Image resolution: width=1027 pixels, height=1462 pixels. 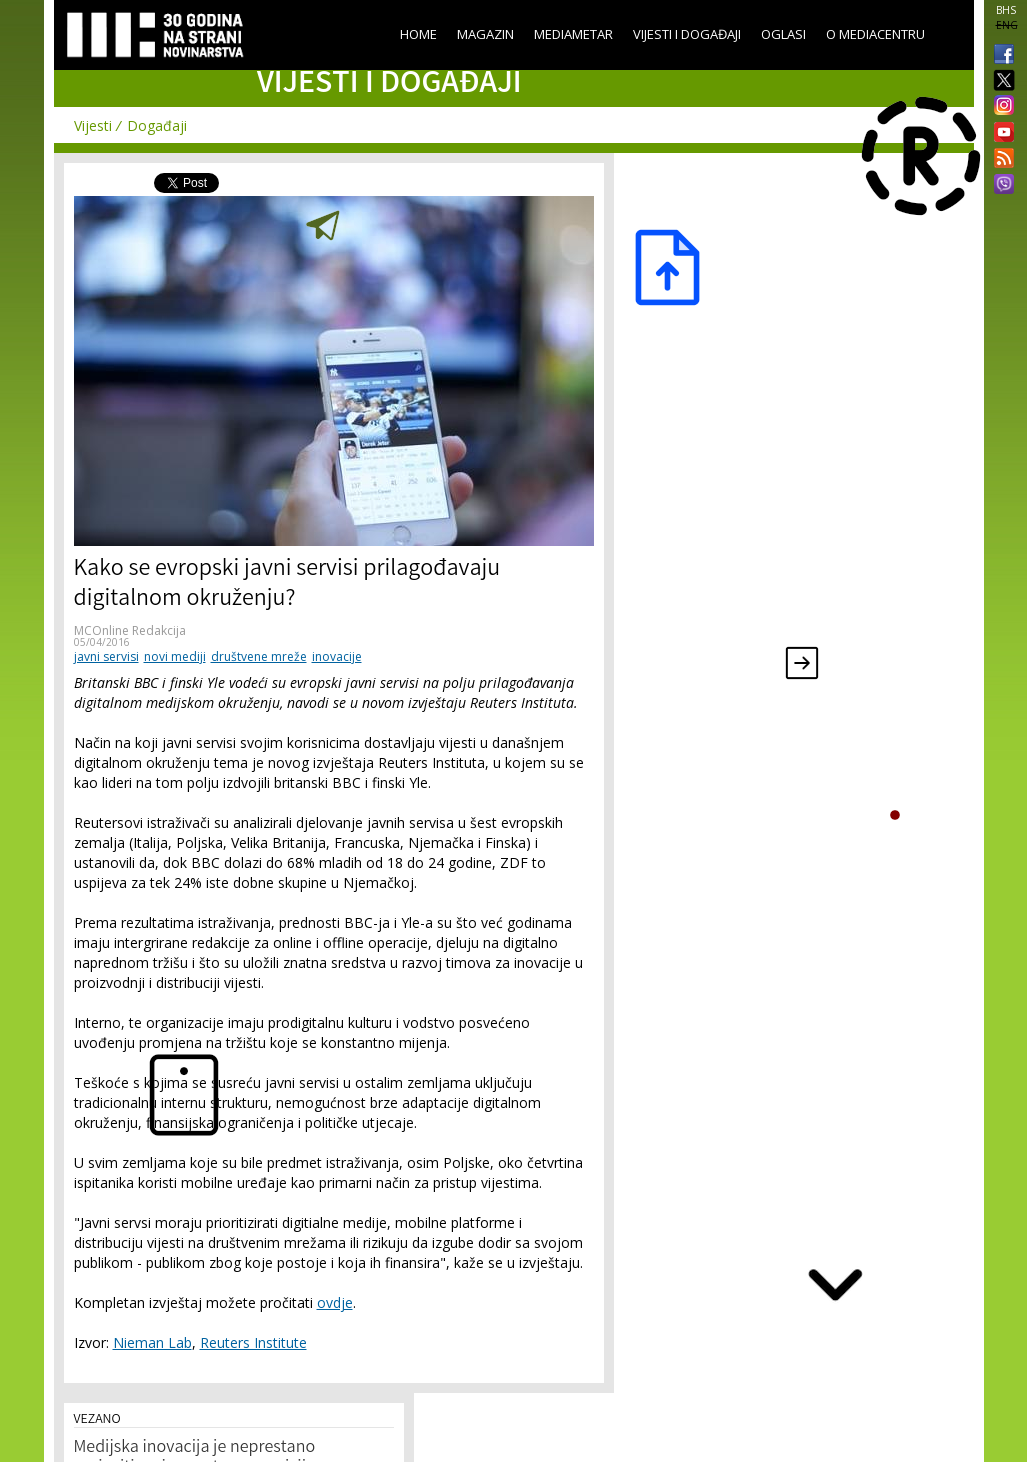 I want to click on open Telegram messaging app, so click(x=324, y=226).